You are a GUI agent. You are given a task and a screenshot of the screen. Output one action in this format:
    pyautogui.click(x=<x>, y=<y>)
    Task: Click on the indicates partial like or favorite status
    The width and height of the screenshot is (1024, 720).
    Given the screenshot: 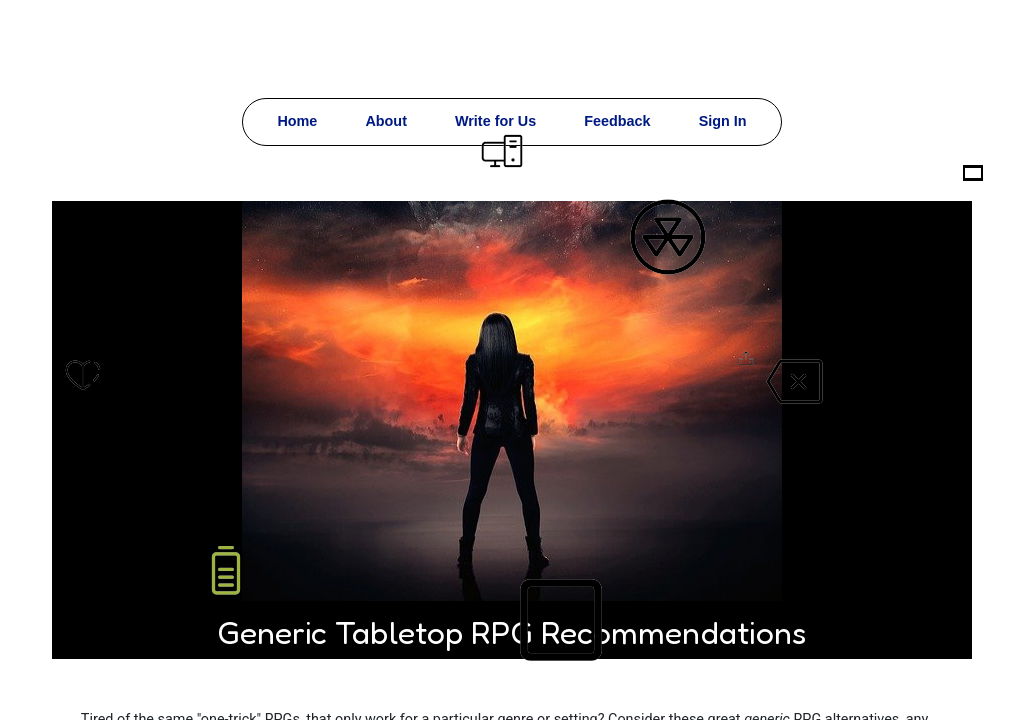 What is the action you would take?
    pyautogui.click(x=83, y=374)
    